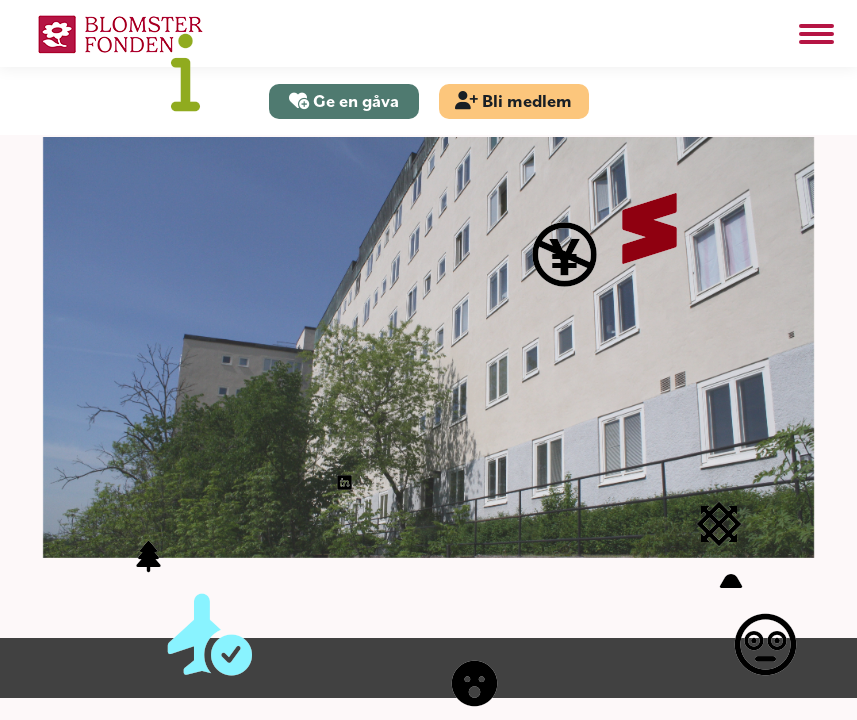 This screenshot has height=720, width=857. Describe the element at coordinates (649, 228) in the screenshot. I see `open sublime text editor` at that location.